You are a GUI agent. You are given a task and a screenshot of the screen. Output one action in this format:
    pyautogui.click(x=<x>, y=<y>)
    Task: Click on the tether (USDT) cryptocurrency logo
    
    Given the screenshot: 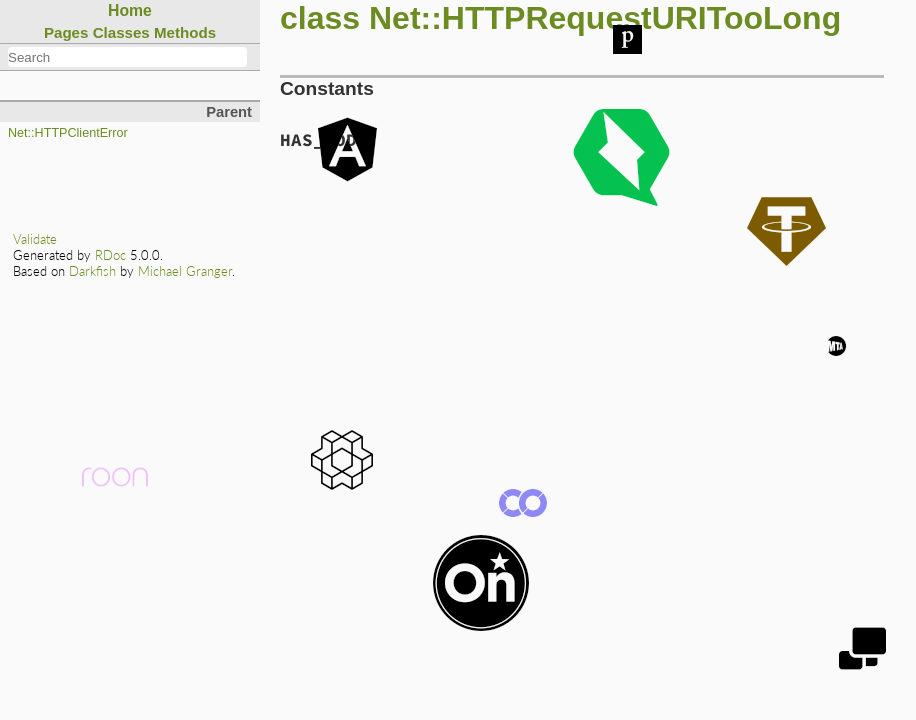 What is the action you would take?
    pyautogui.click(x=786, y=231)
    